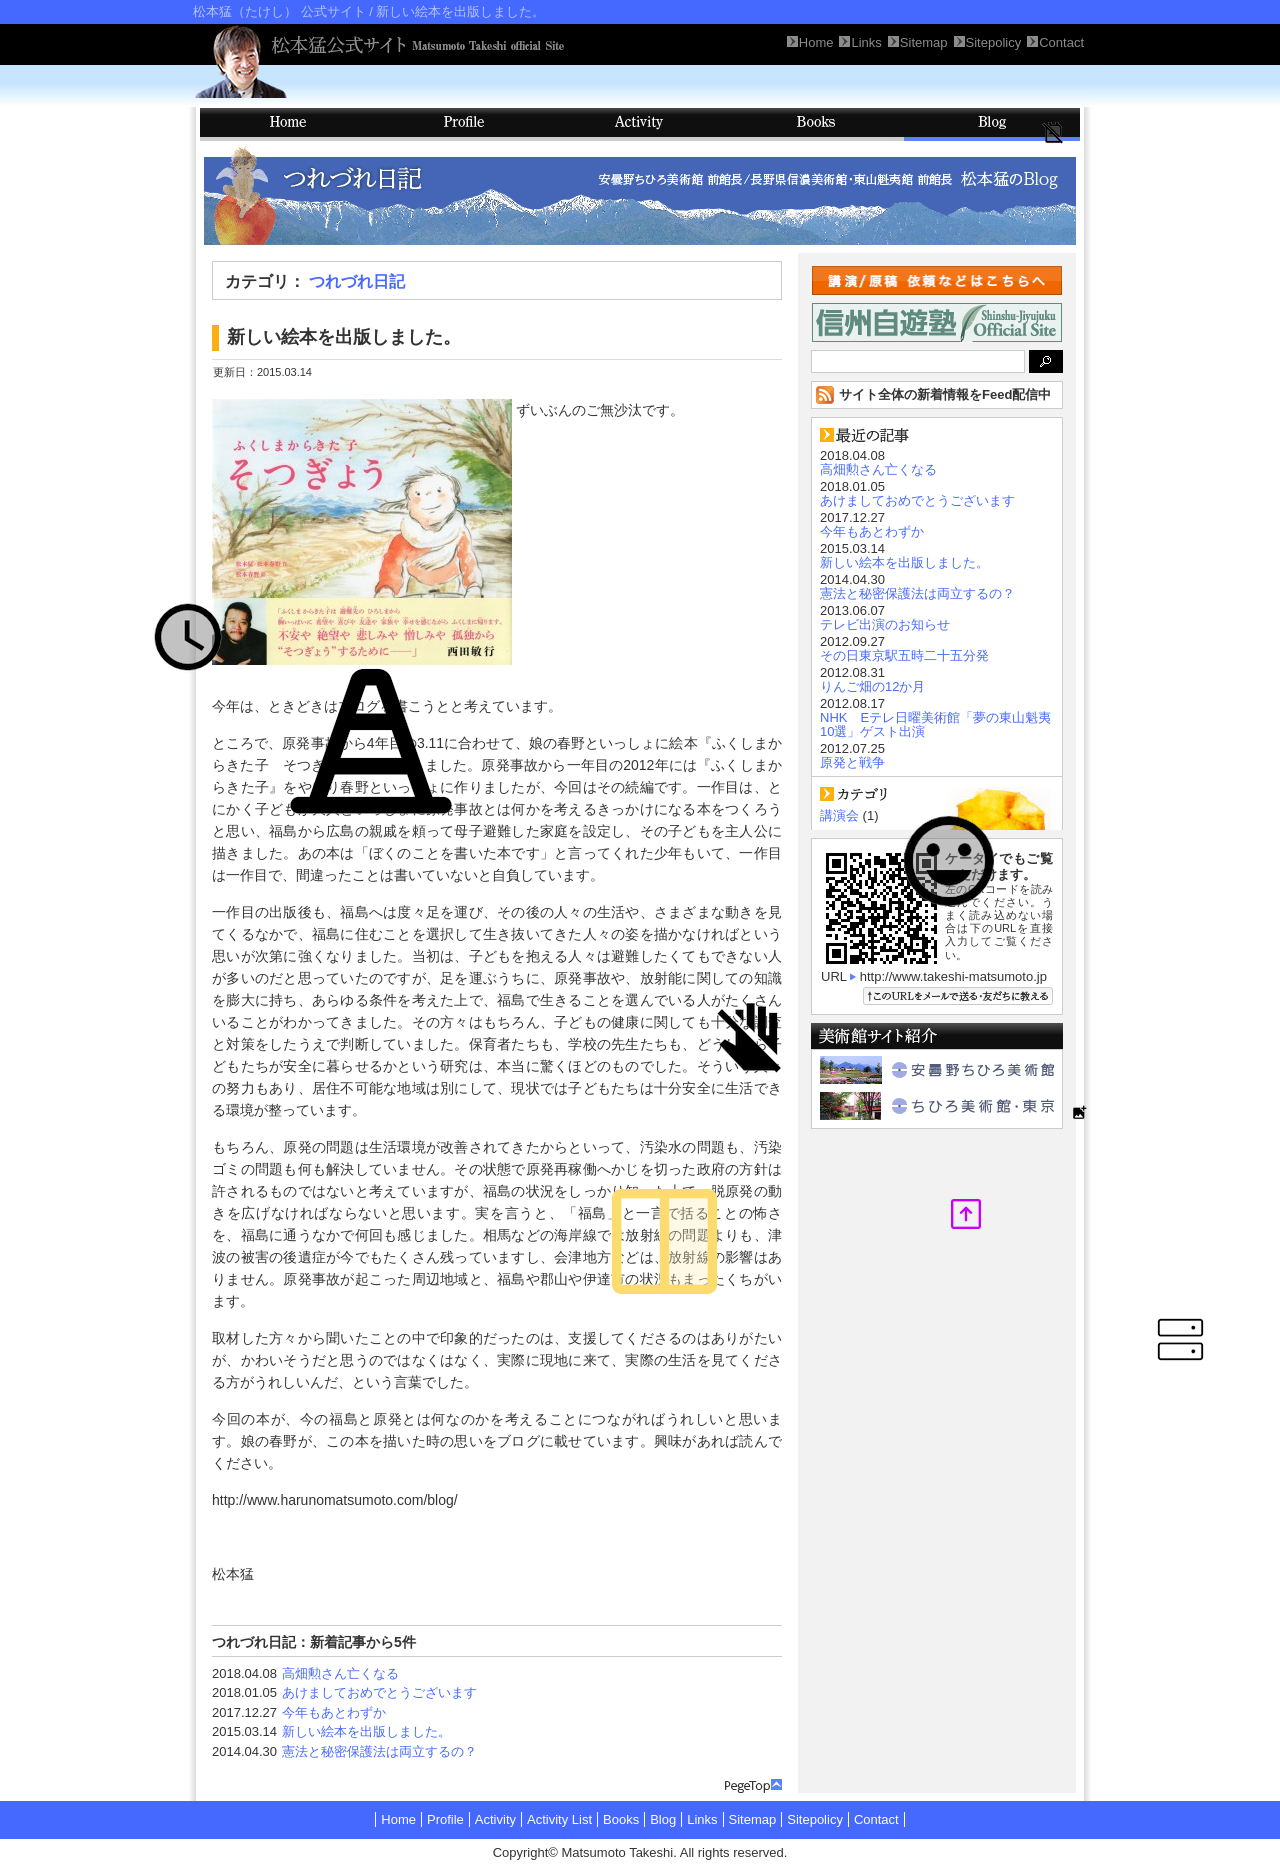 Image resolution: width=1280 pixels, height=1867 pixels. I want to click on upload a file or content, so click(966, 1214).